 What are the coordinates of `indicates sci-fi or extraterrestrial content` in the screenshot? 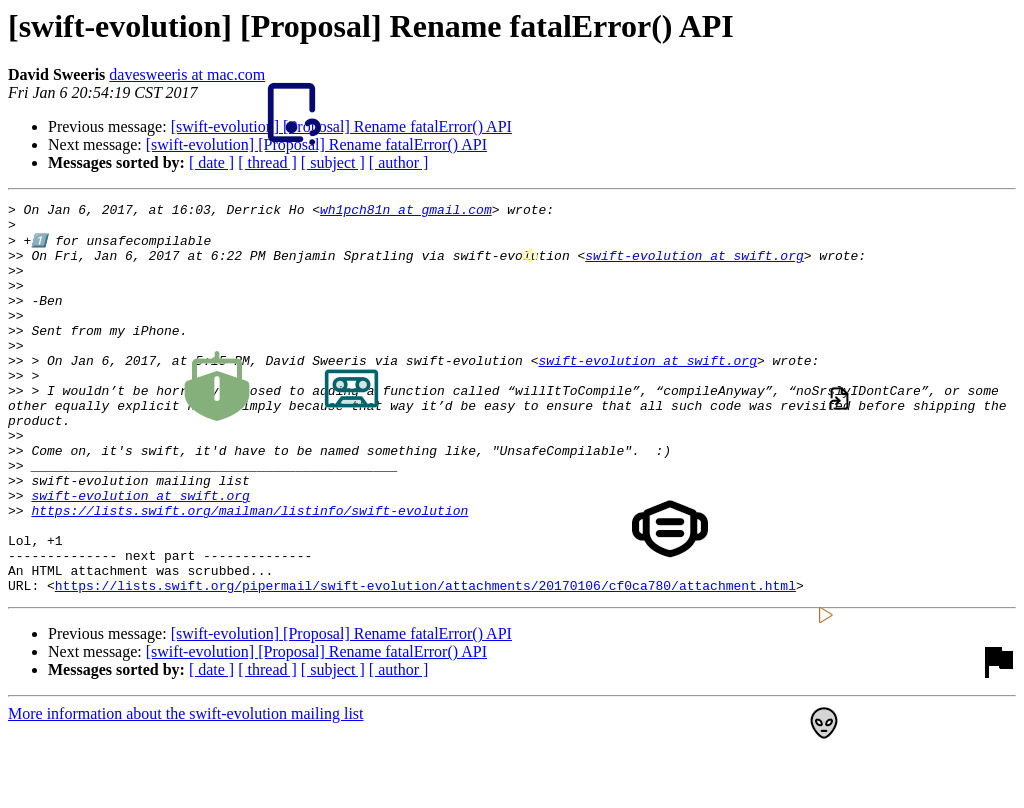 It's located at (824, 723).